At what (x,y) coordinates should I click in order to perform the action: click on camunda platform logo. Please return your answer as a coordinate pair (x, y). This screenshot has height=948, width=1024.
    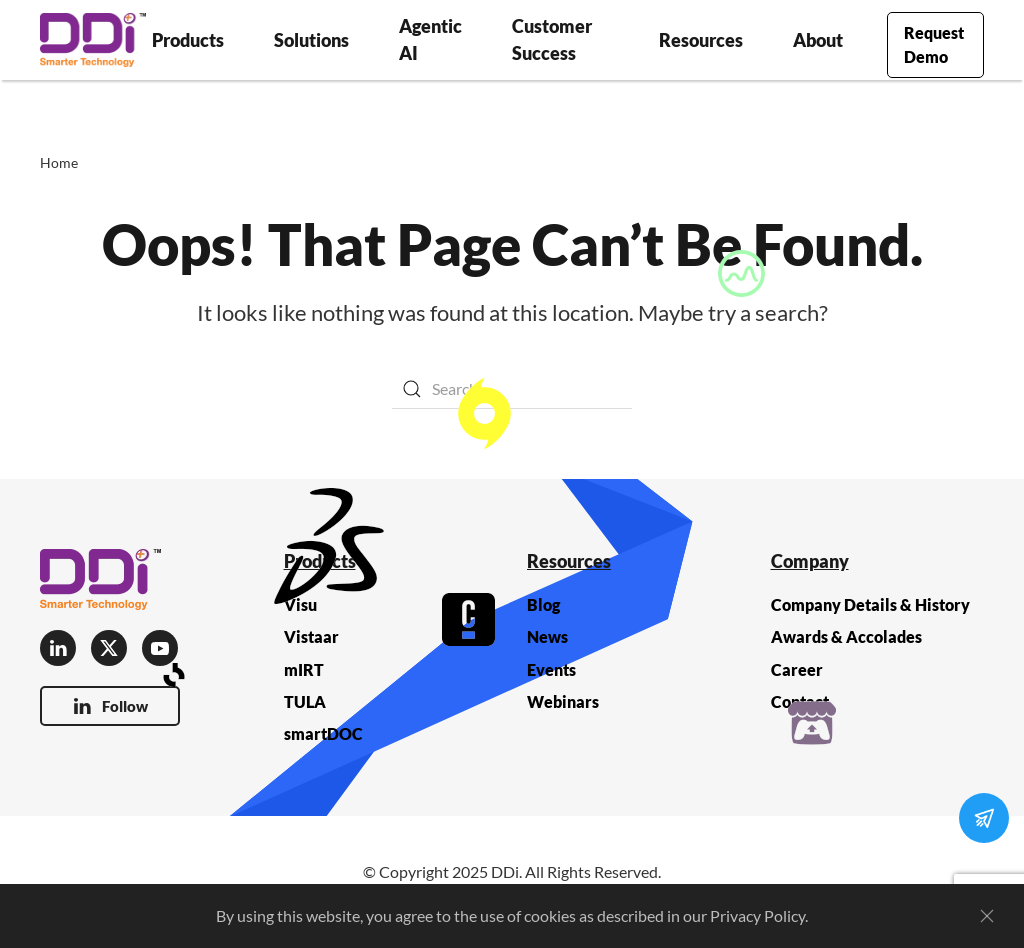
    Looking at the image, I should click on (468, 619).